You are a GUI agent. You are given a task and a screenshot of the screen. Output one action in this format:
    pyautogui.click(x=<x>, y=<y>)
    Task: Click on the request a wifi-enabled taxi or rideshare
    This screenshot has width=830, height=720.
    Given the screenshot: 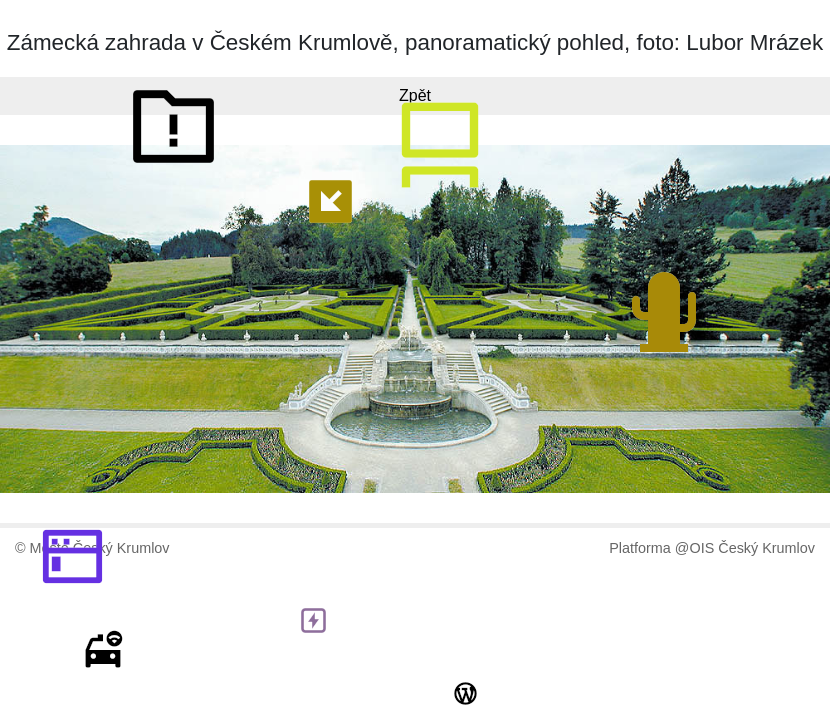 What is the action you would take?
    pyautogui.click(x=103, y=650)
    